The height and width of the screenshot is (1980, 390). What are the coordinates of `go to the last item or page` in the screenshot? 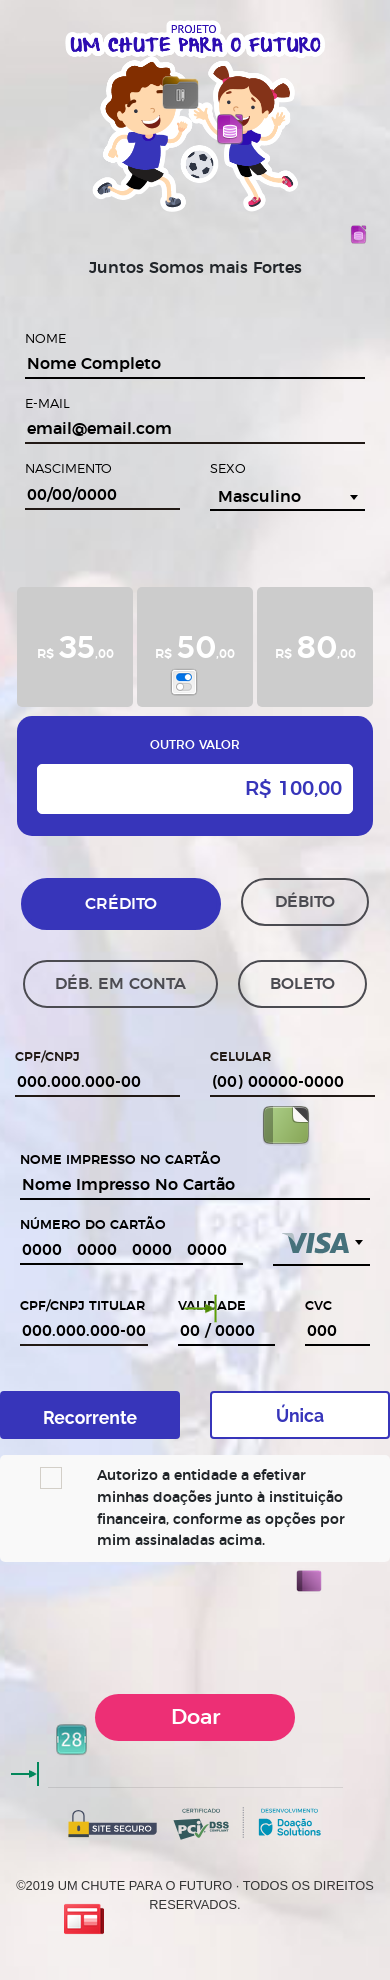 It's located at (25, 1774).